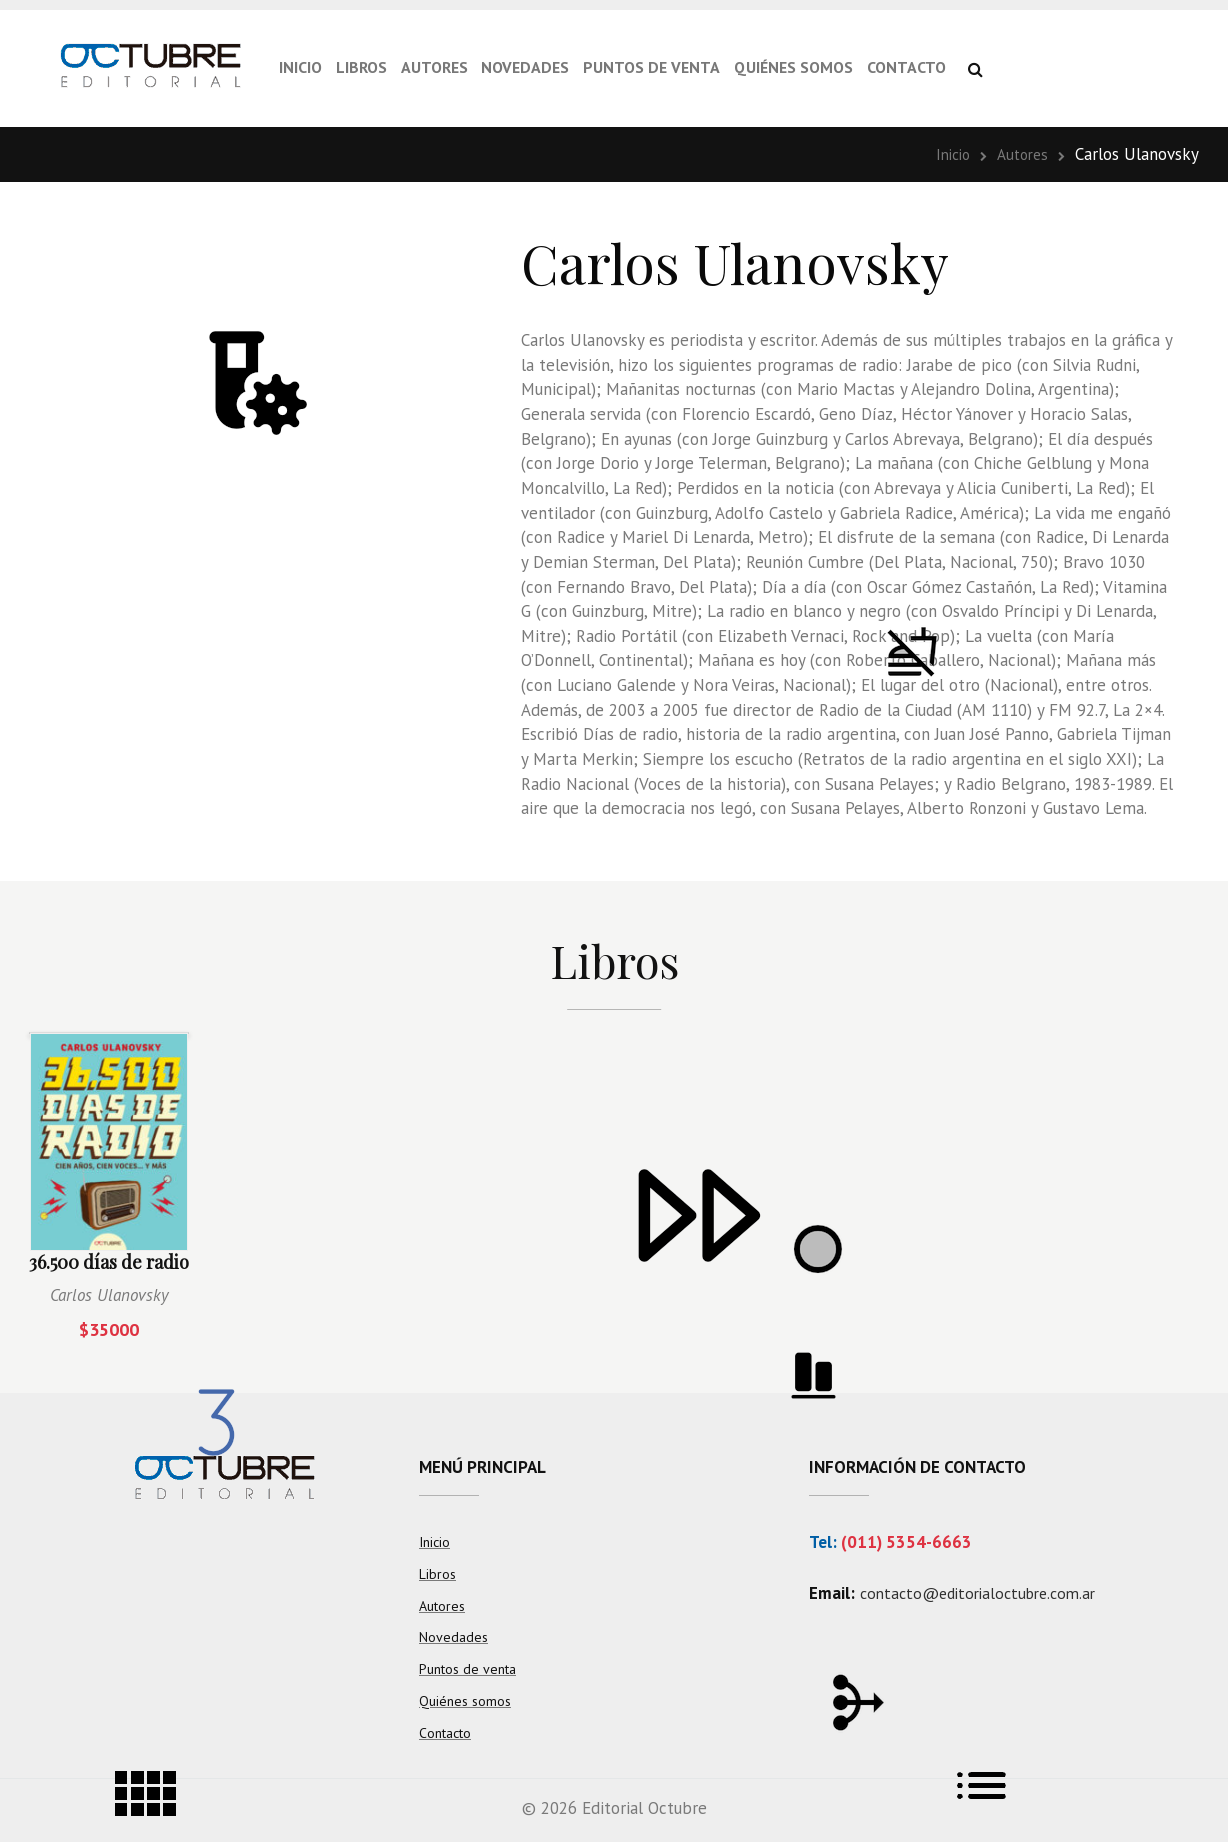 The image size is (1228, 1842). I want to click on merge or combine multiple inputs into one output, so click(858, 1702).